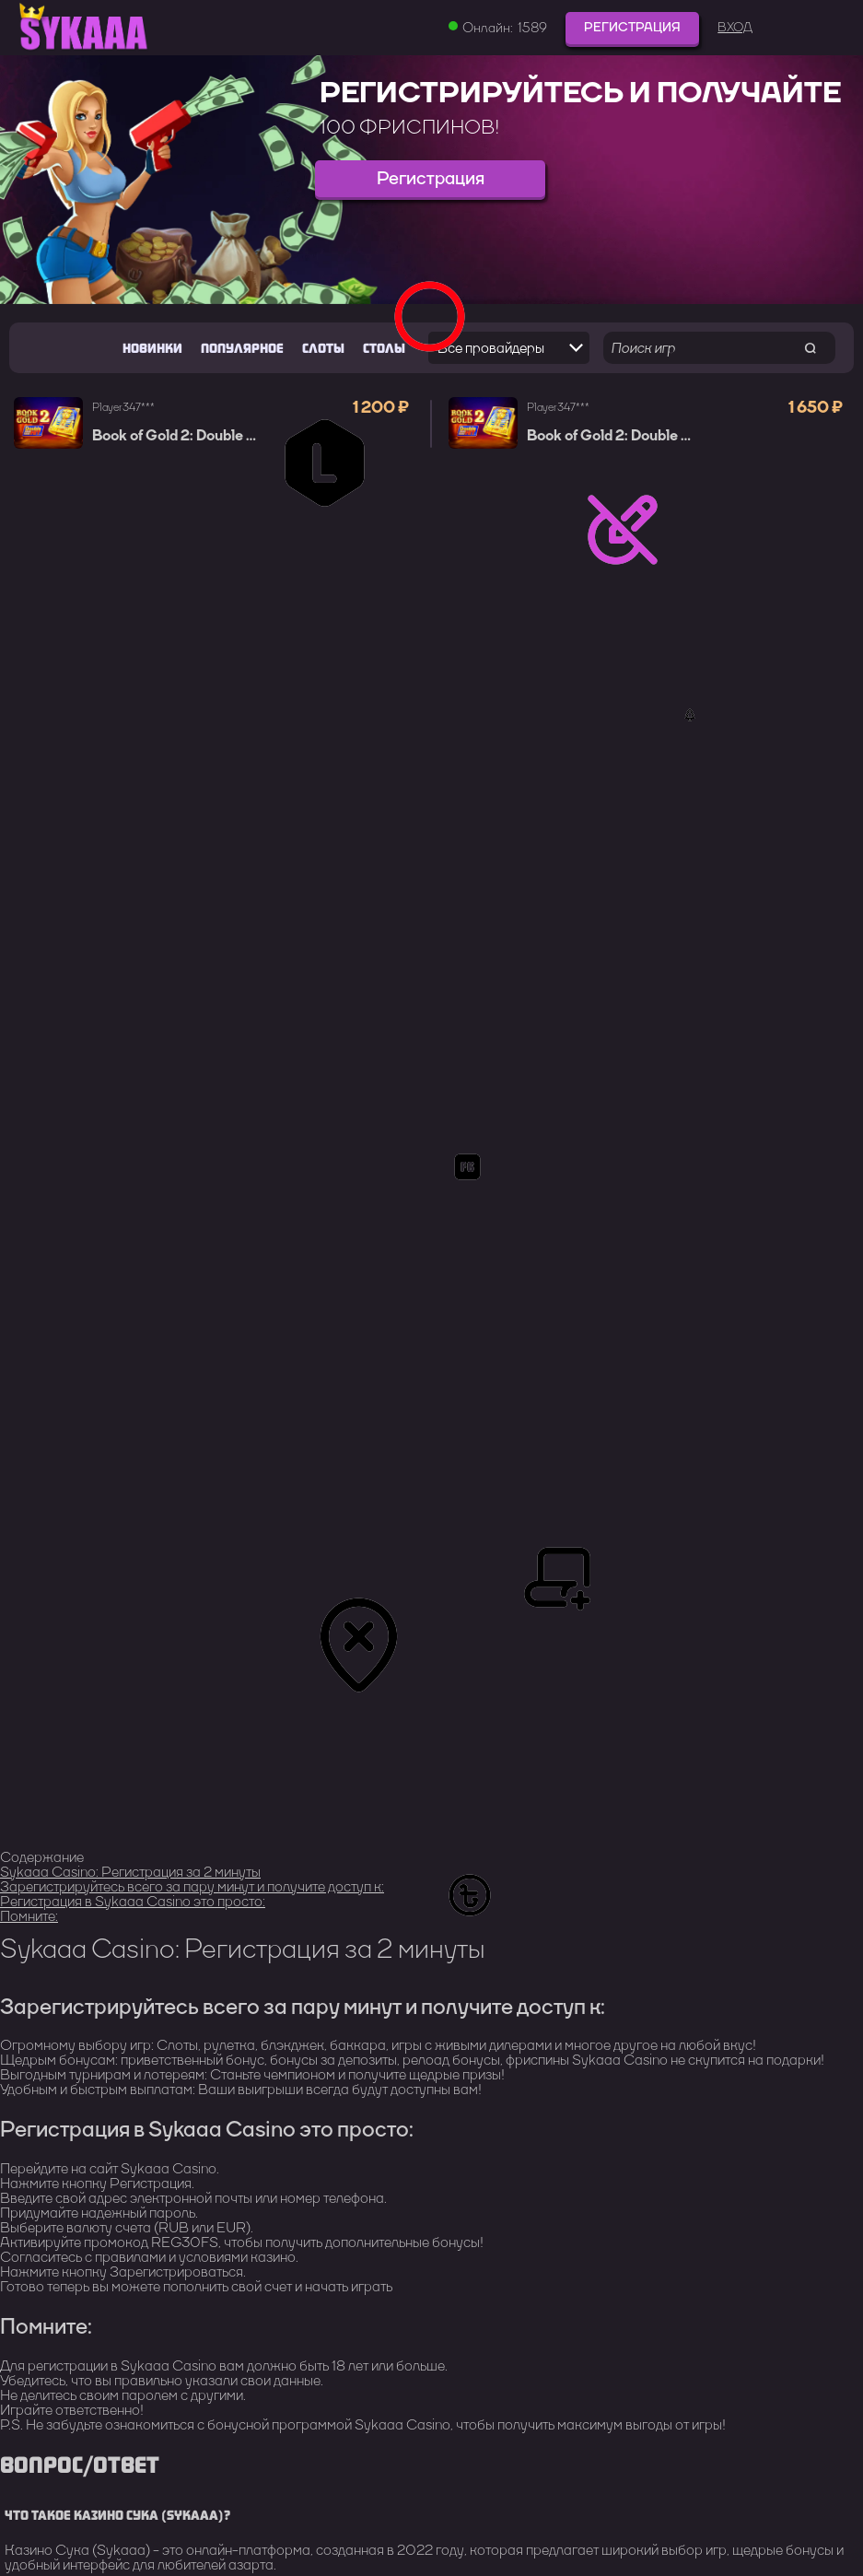 The height and width of the screenshot is (2576, 863). What do you see at coordinates (470, 1895) in the screenshot?
I see `bangladeshi taka currency` at bounding box center [470, 1895].